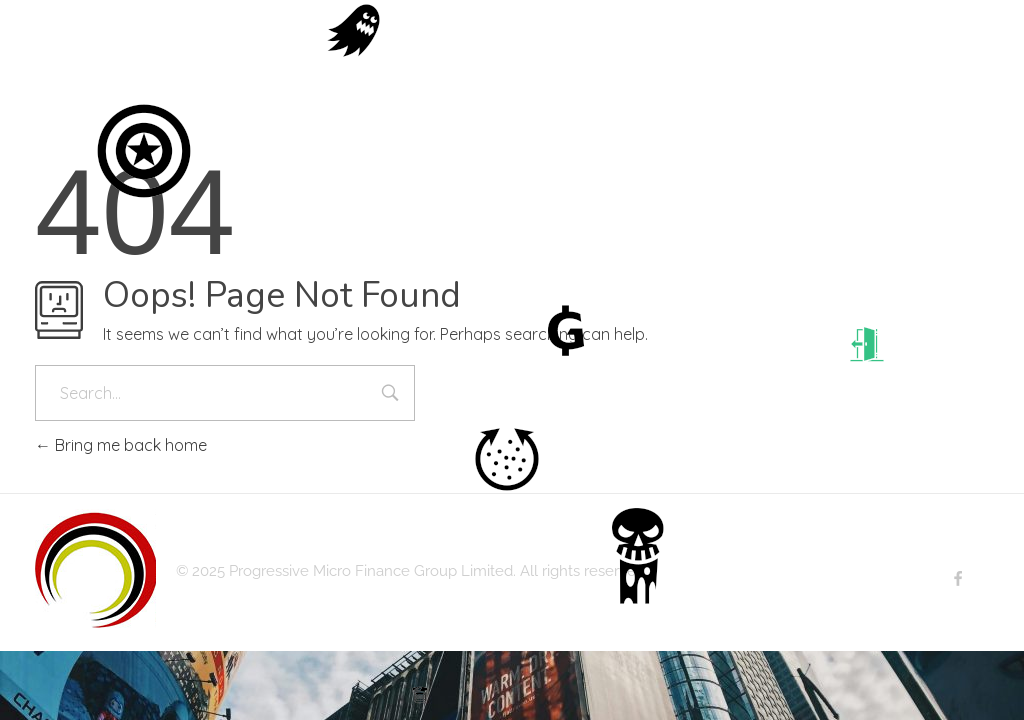 Image resolution: width=1024 pixels, height=720 pixels. Describe the element at coordinates (353, 30) in the screenshot. I see `toggle ghost mode or invisible status` at that location.